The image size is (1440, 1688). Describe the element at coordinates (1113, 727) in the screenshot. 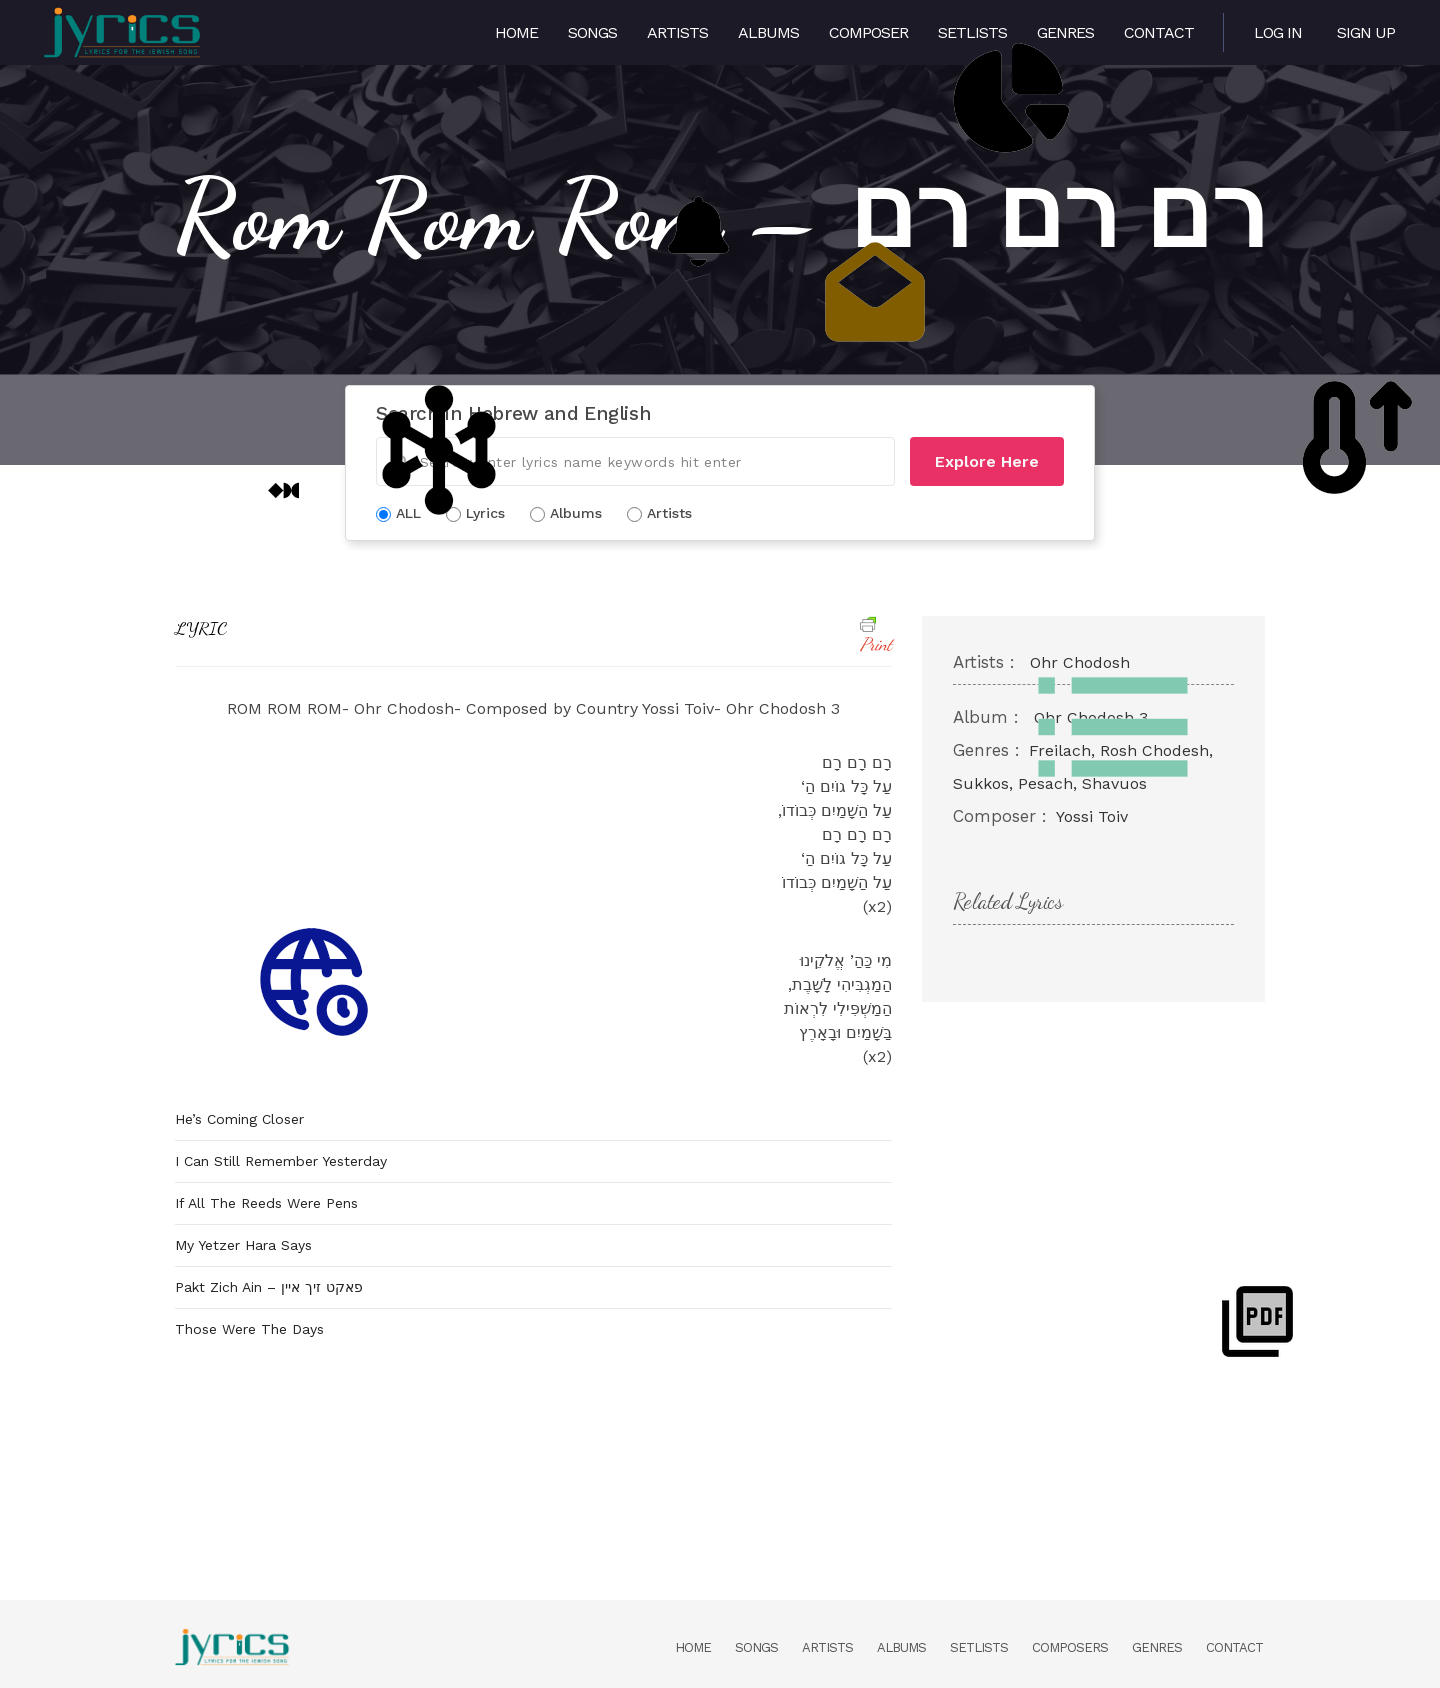

I see `view items in list format` at that location.